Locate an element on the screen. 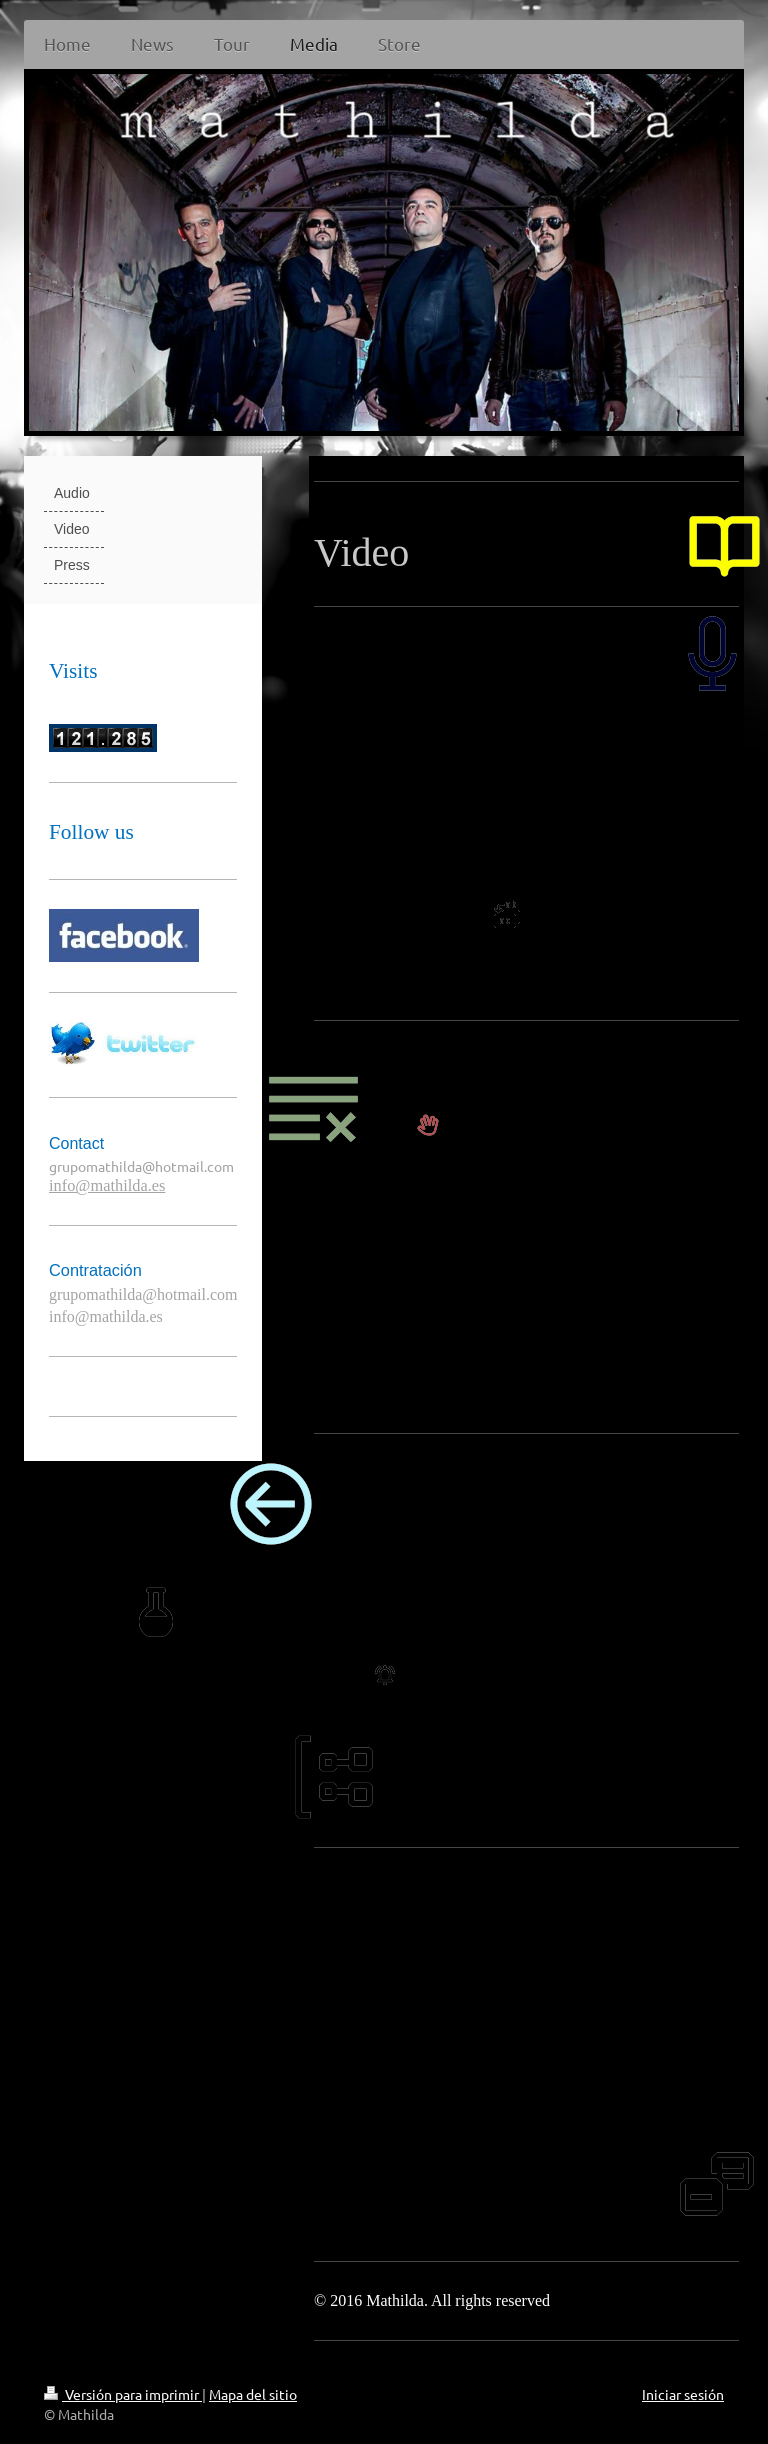 This screenshot has width=768, height=2444. access laboratory or science features is located at coordinates (156, 1612).